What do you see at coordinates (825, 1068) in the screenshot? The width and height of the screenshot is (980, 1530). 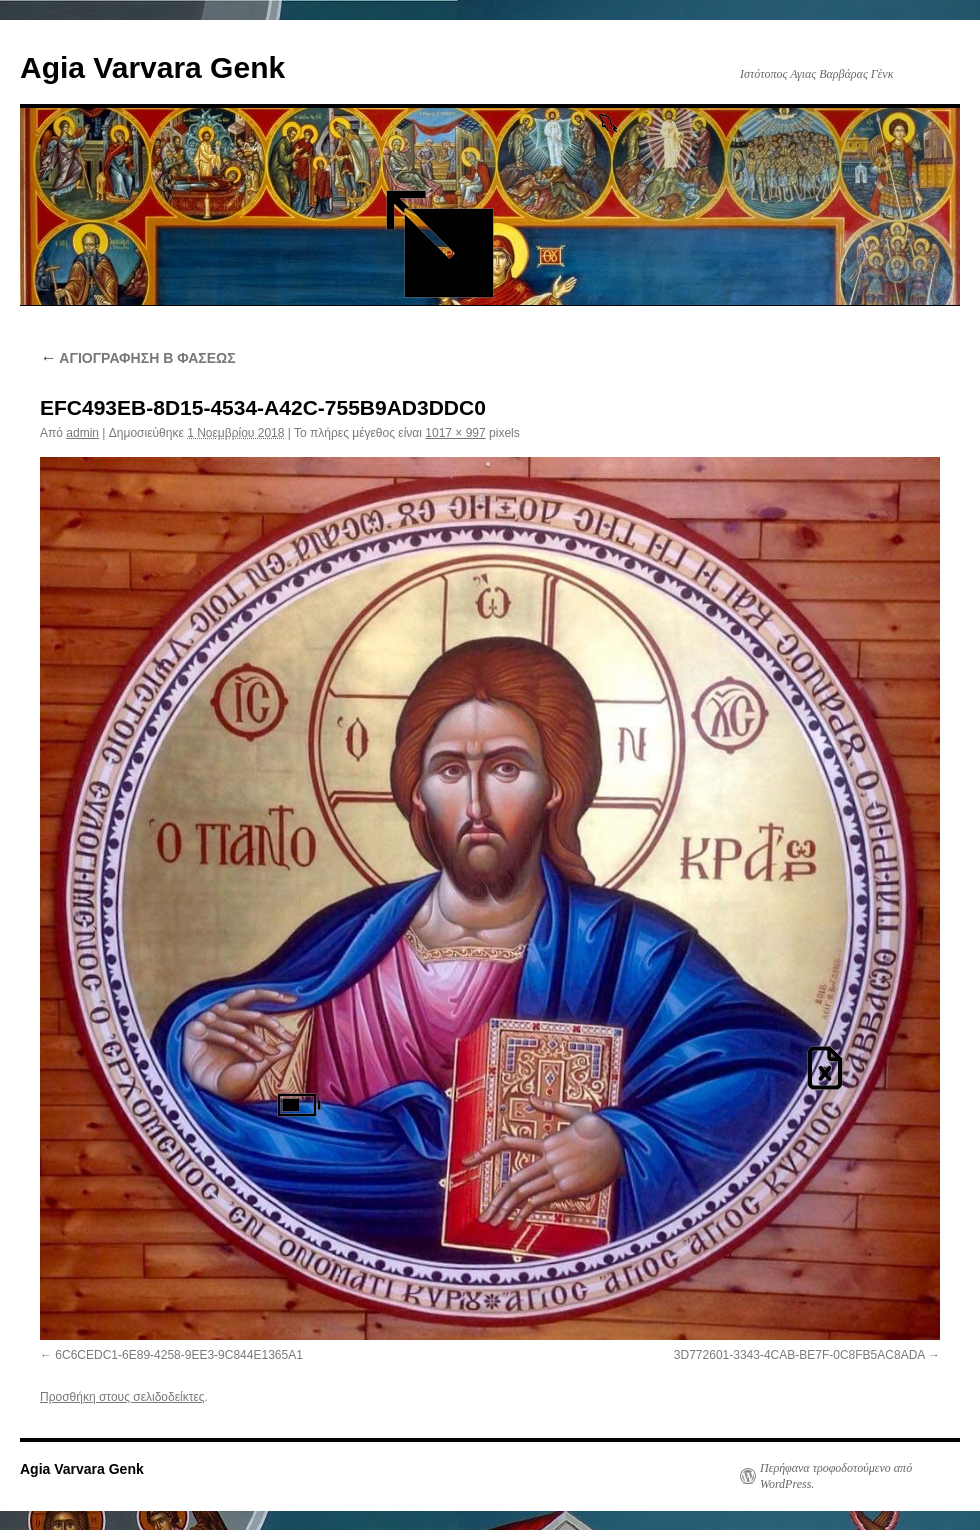 I see `remove or delete a file` at bounding box center [825, 1068].